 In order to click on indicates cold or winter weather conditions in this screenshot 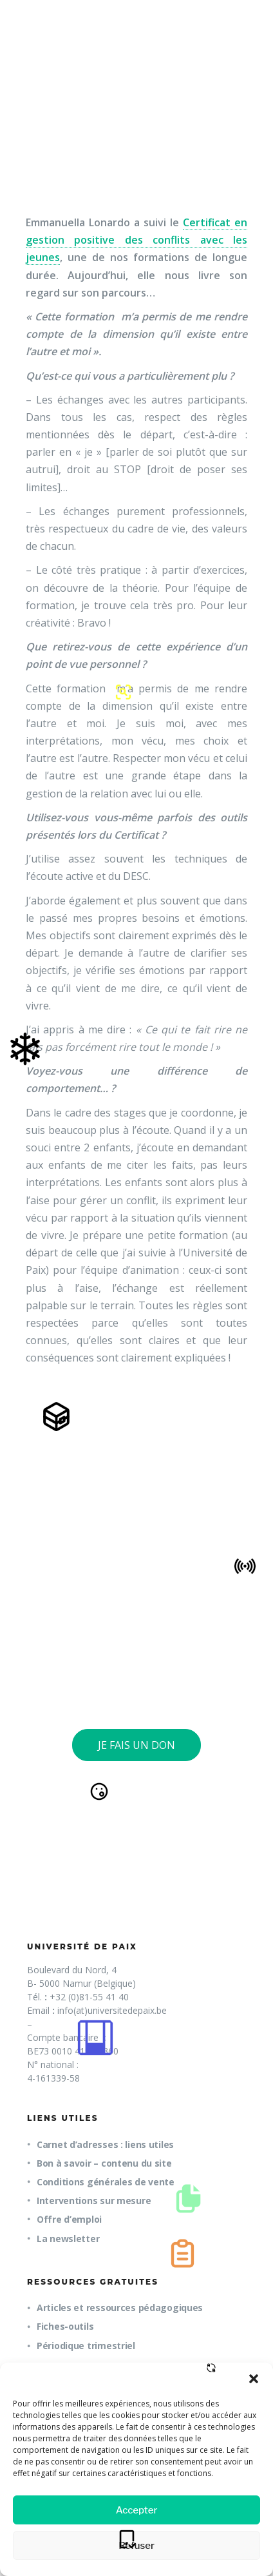, I will do `click(25, 1049)`.